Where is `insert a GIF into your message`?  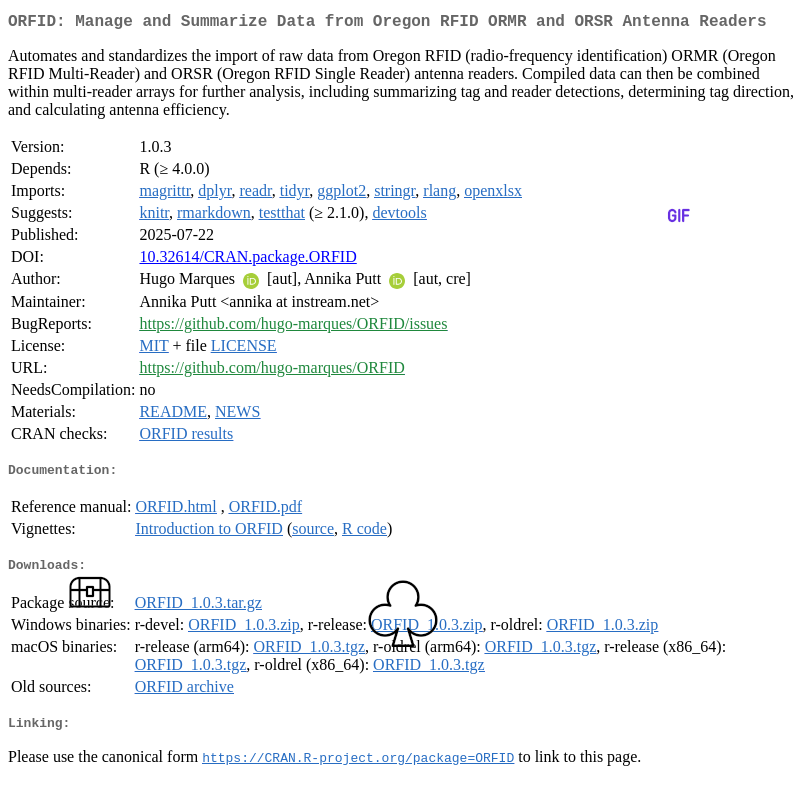
insert a GIF into your message is located at coordinates (678, 215).